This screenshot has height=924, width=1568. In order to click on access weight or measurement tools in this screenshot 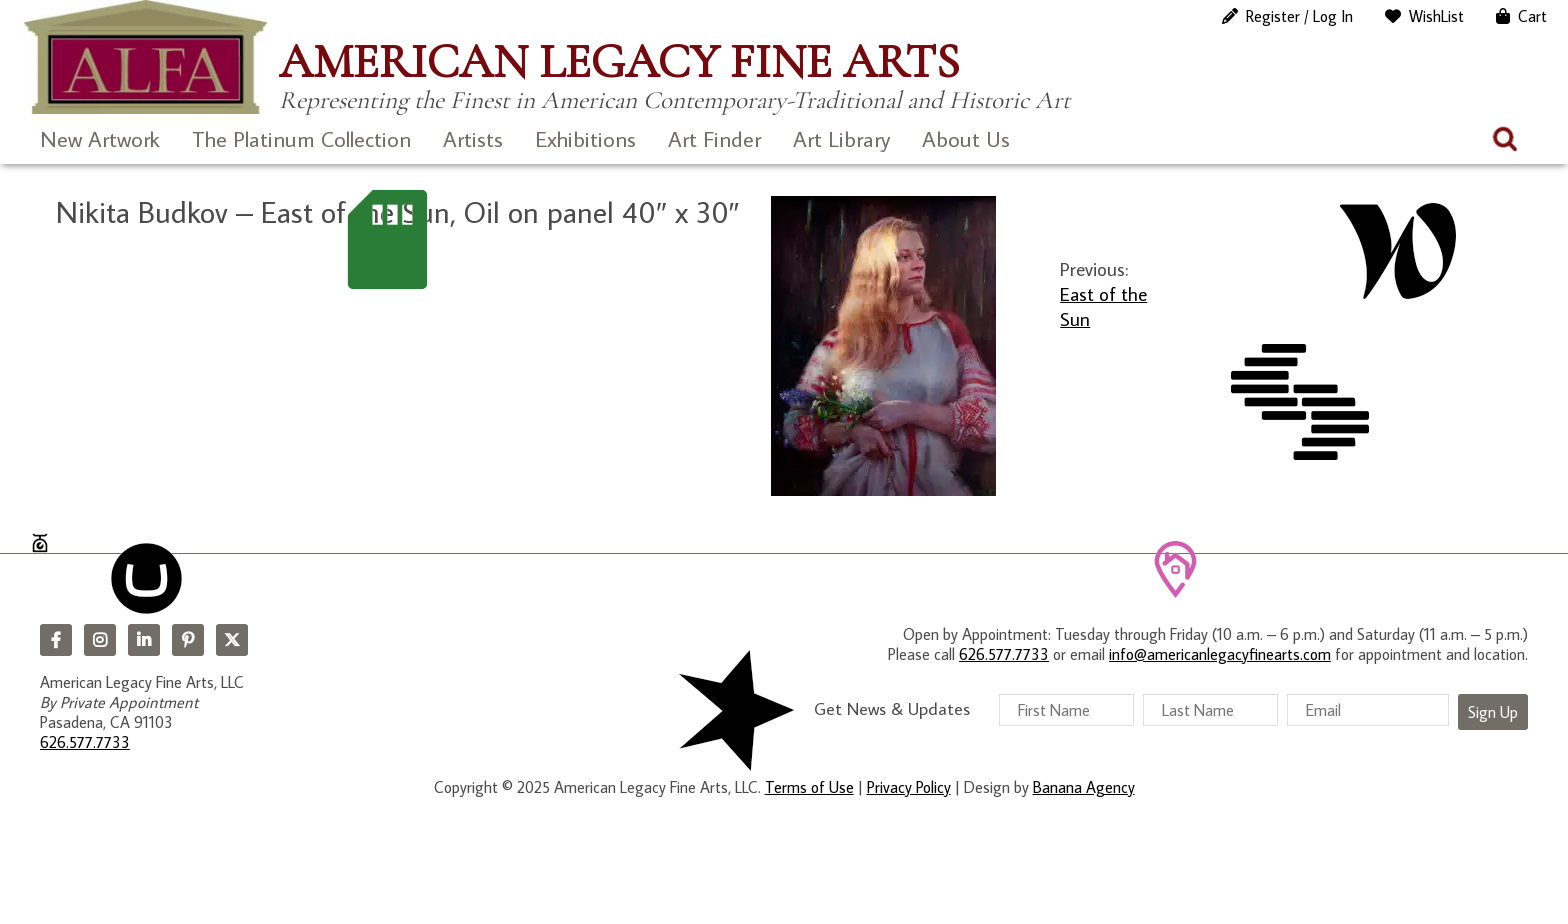, I will do `click(40, 543)`.